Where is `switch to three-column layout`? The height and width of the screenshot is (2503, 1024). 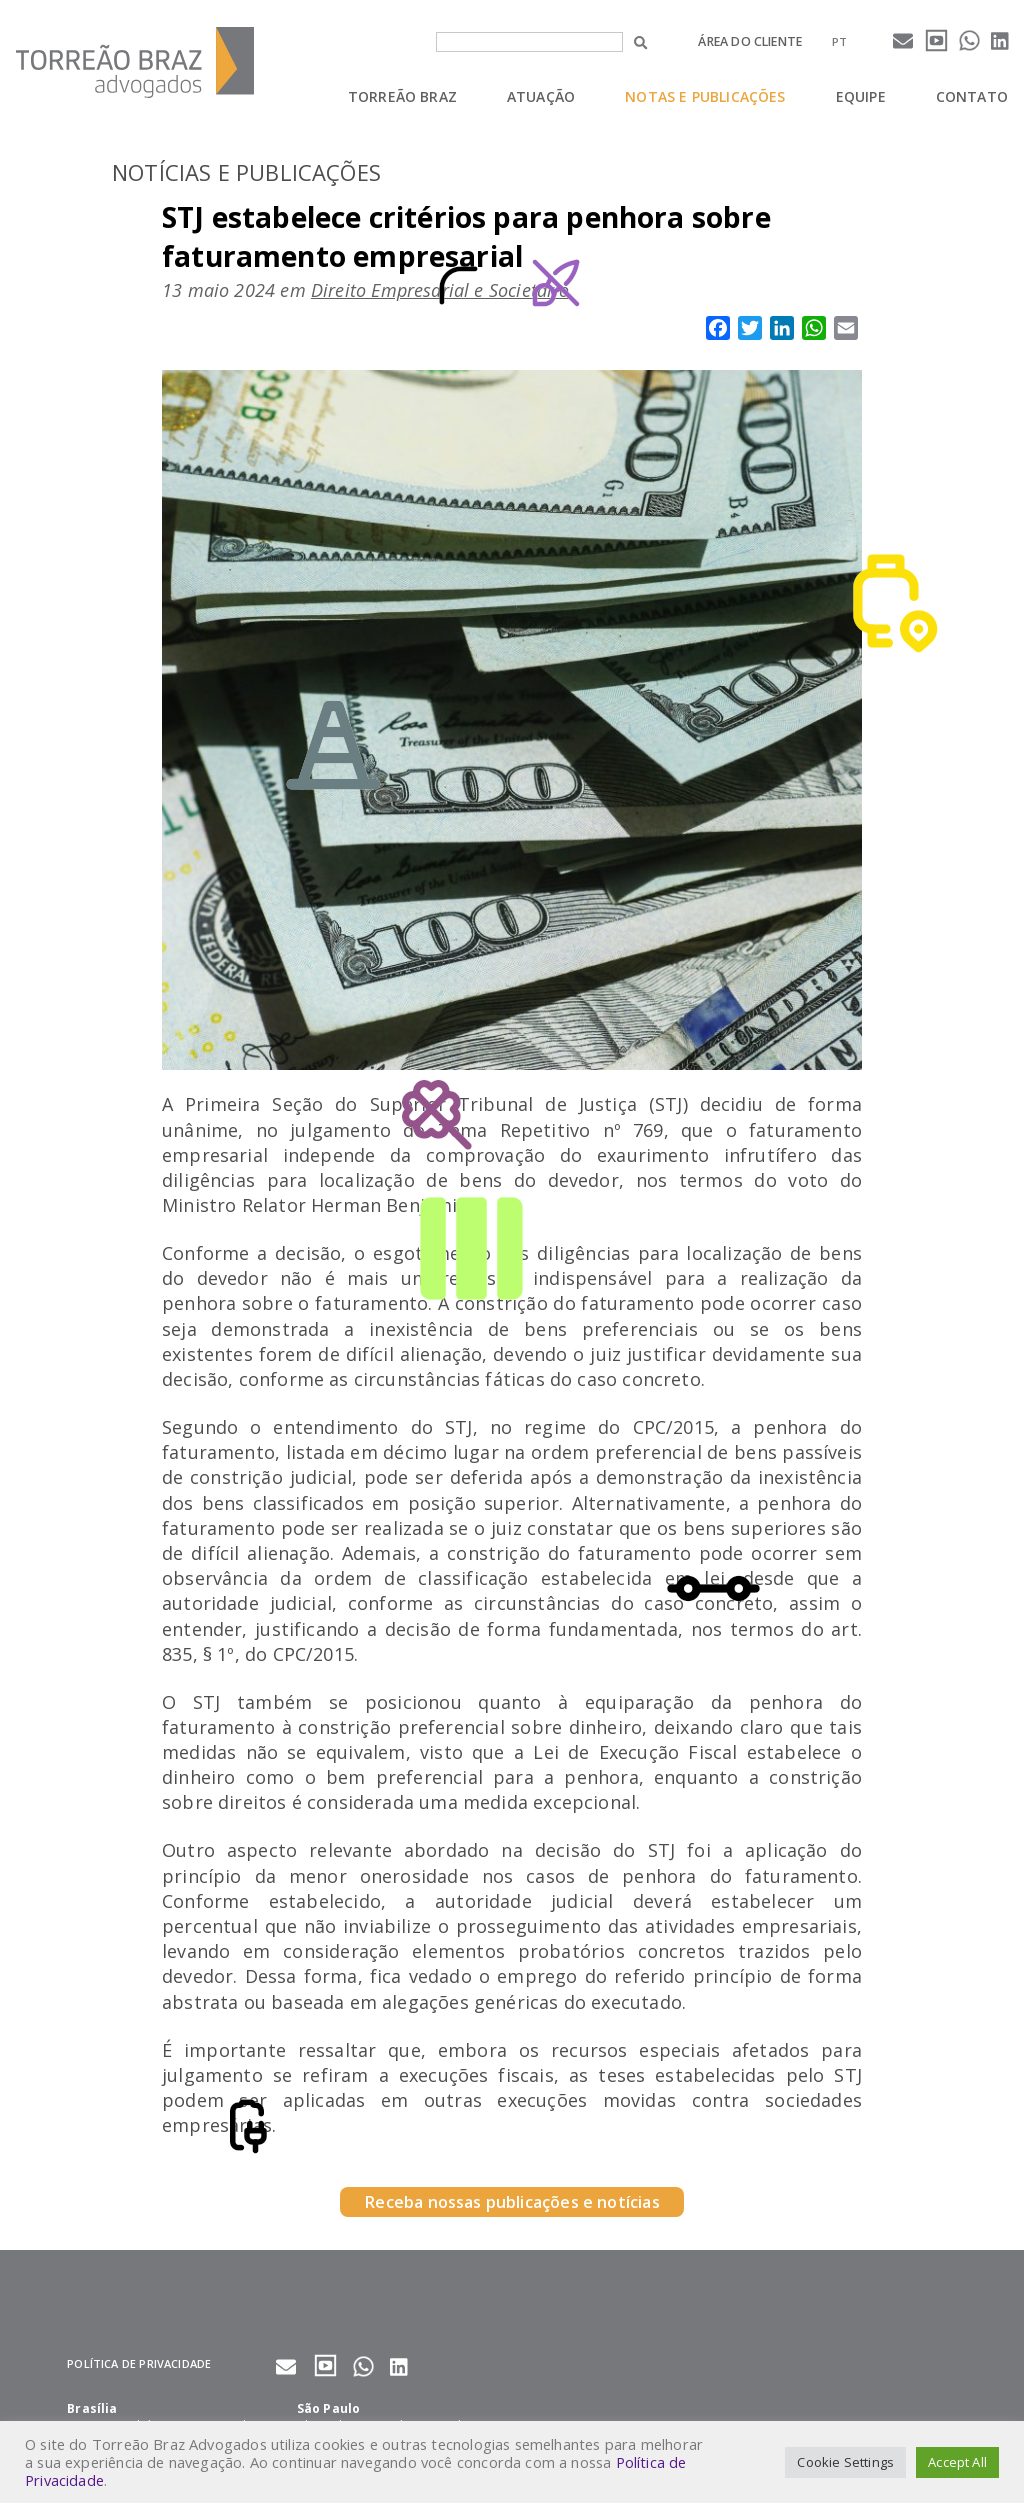
switch to three-column layout is located at coordinates (471, 1248).